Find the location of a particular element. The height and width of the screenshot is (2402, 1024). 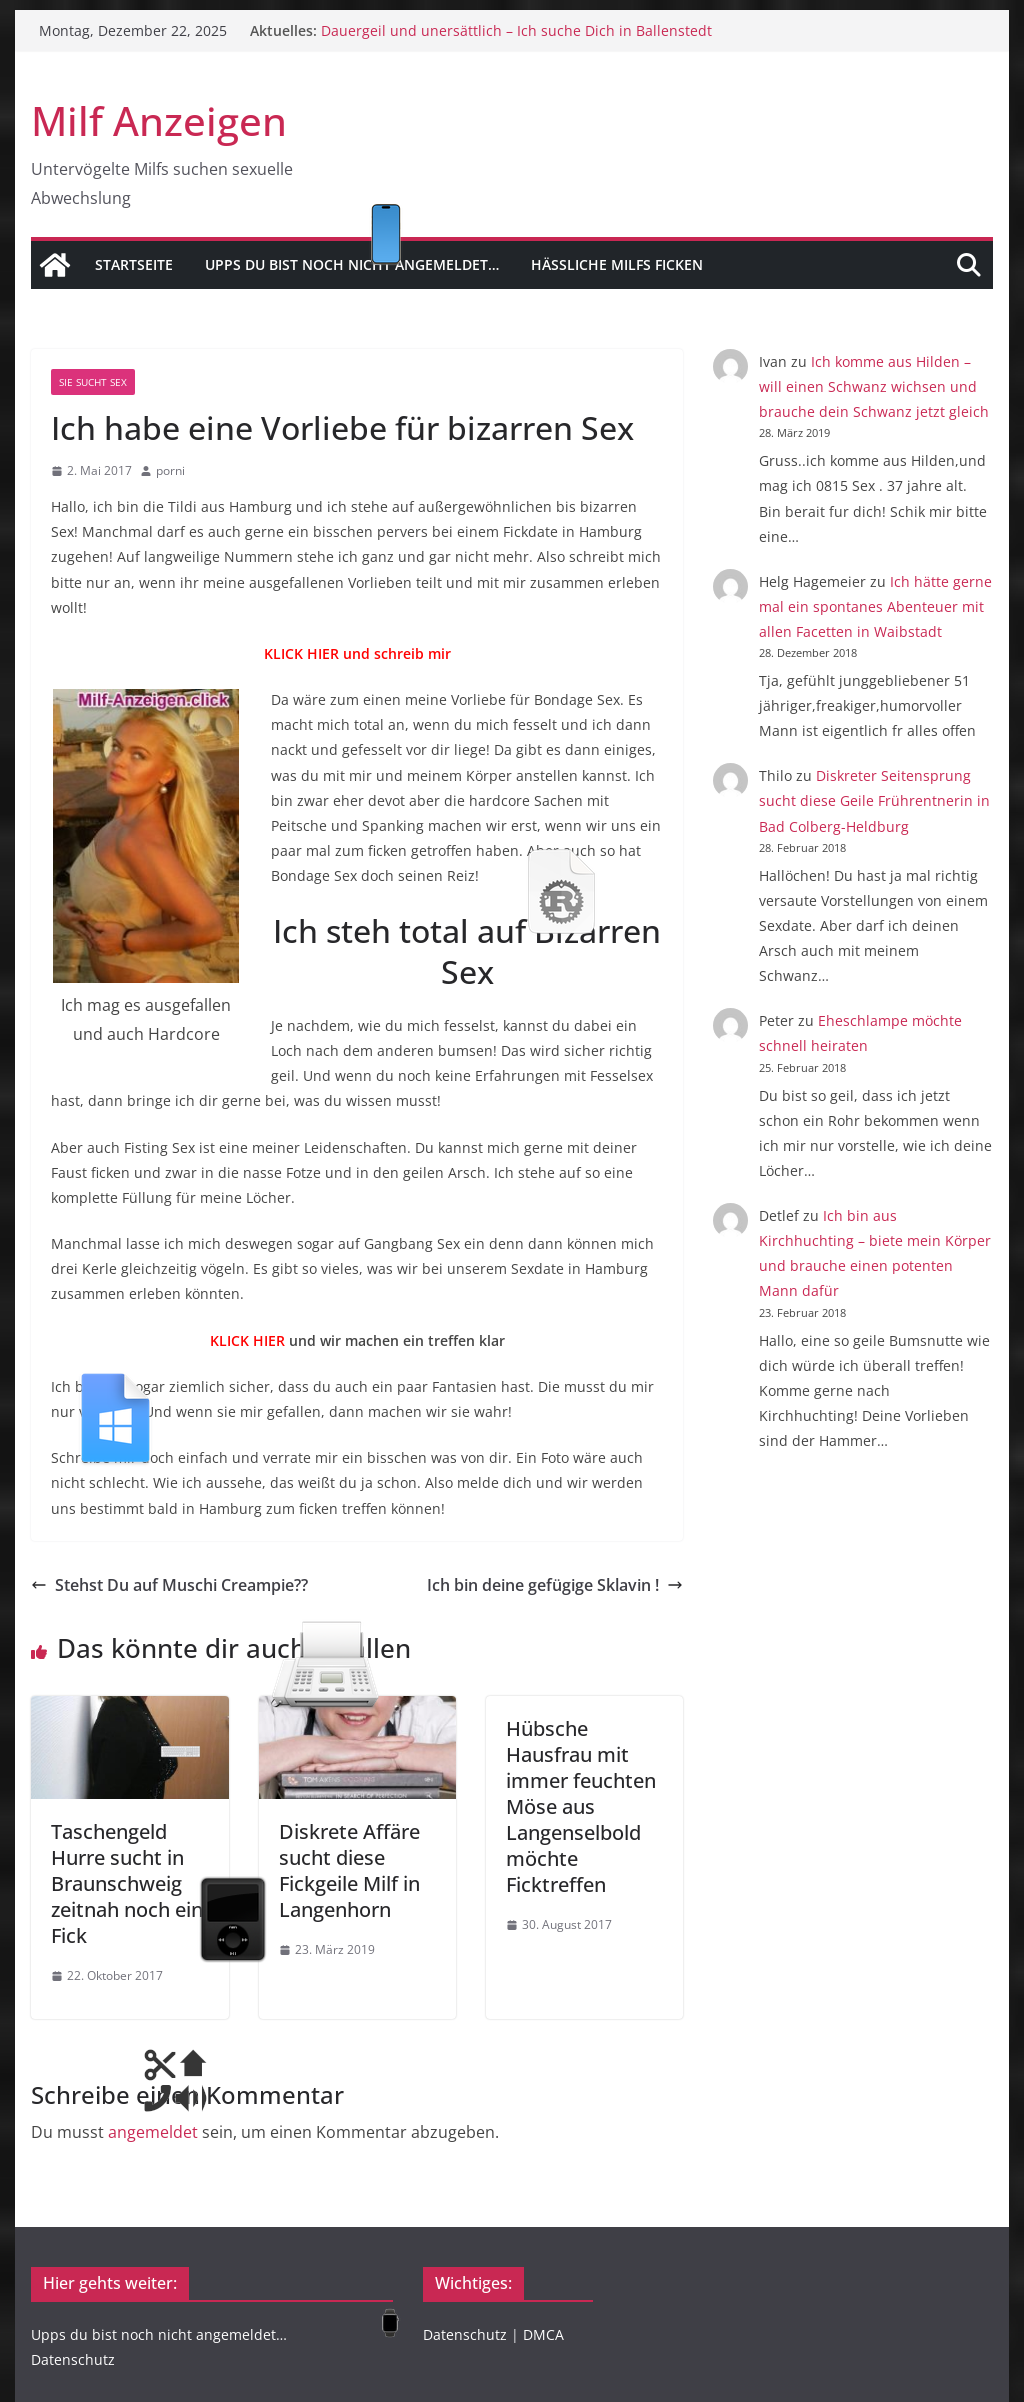

open GTK icon browser application is located at coordinates (175, 2080).